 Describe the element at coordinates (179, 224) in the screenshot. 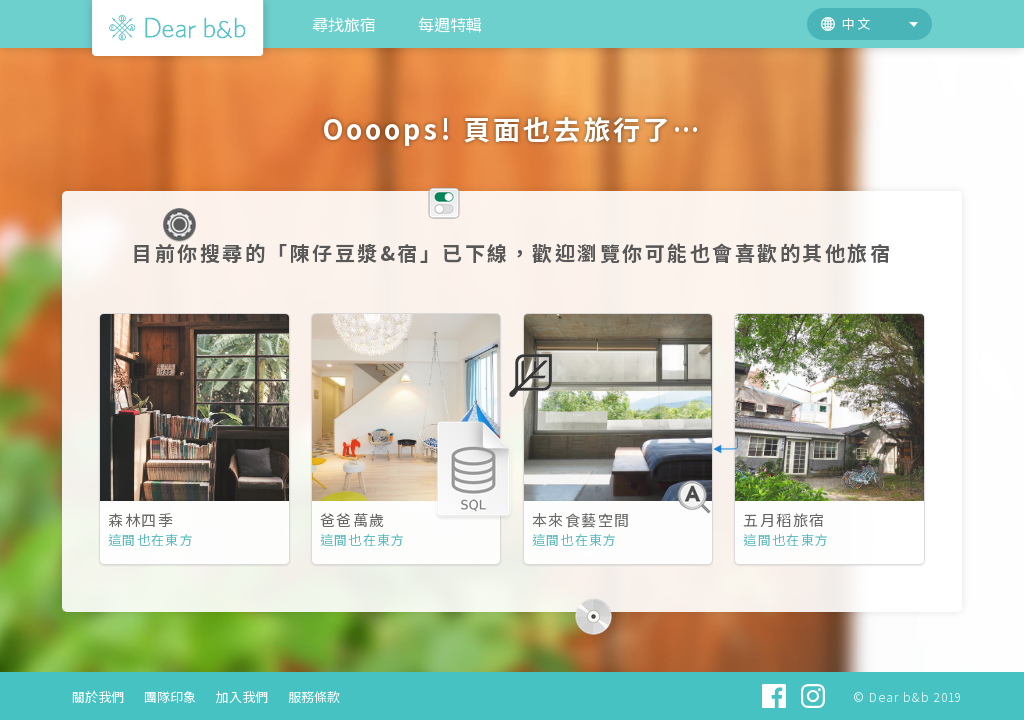

I see `indicates a system file or setting` at that location.